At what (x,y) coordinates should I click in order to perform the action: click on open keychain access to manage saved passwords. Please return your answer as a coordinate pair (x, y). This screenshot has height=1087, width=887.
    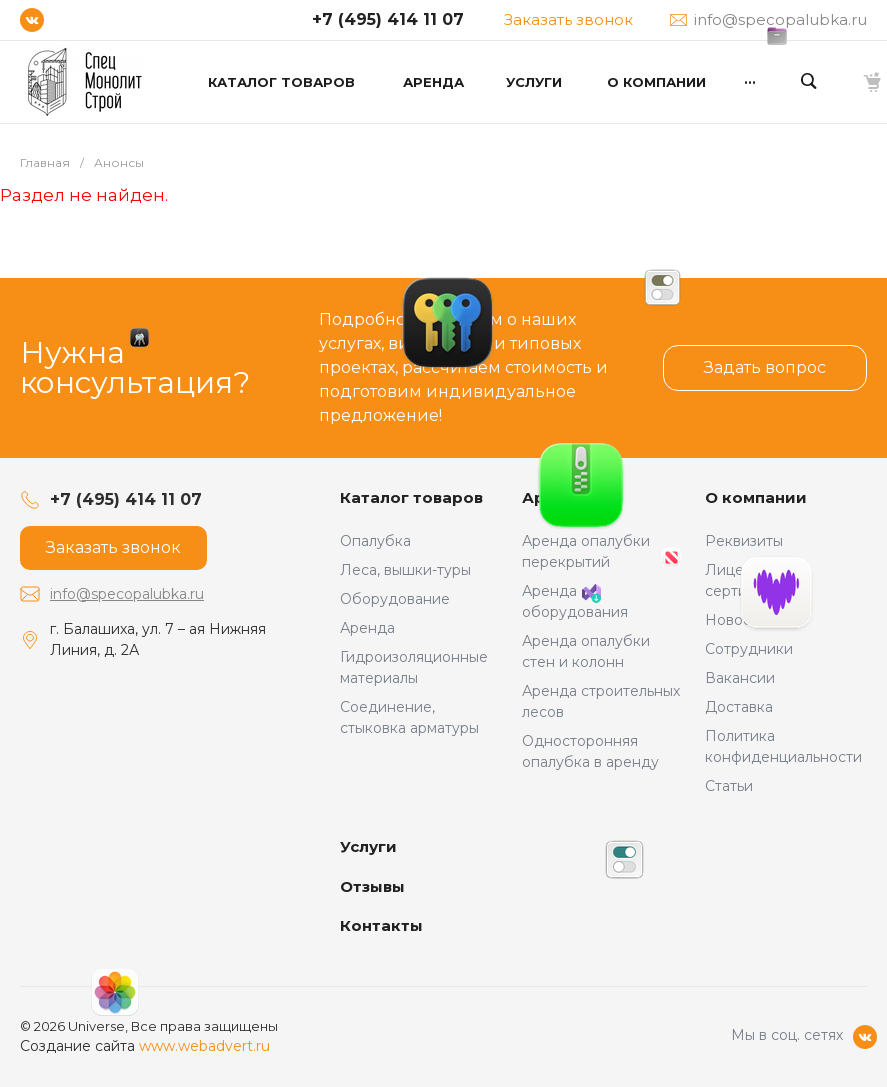
    Looking at the image, I should click on (139, 337).